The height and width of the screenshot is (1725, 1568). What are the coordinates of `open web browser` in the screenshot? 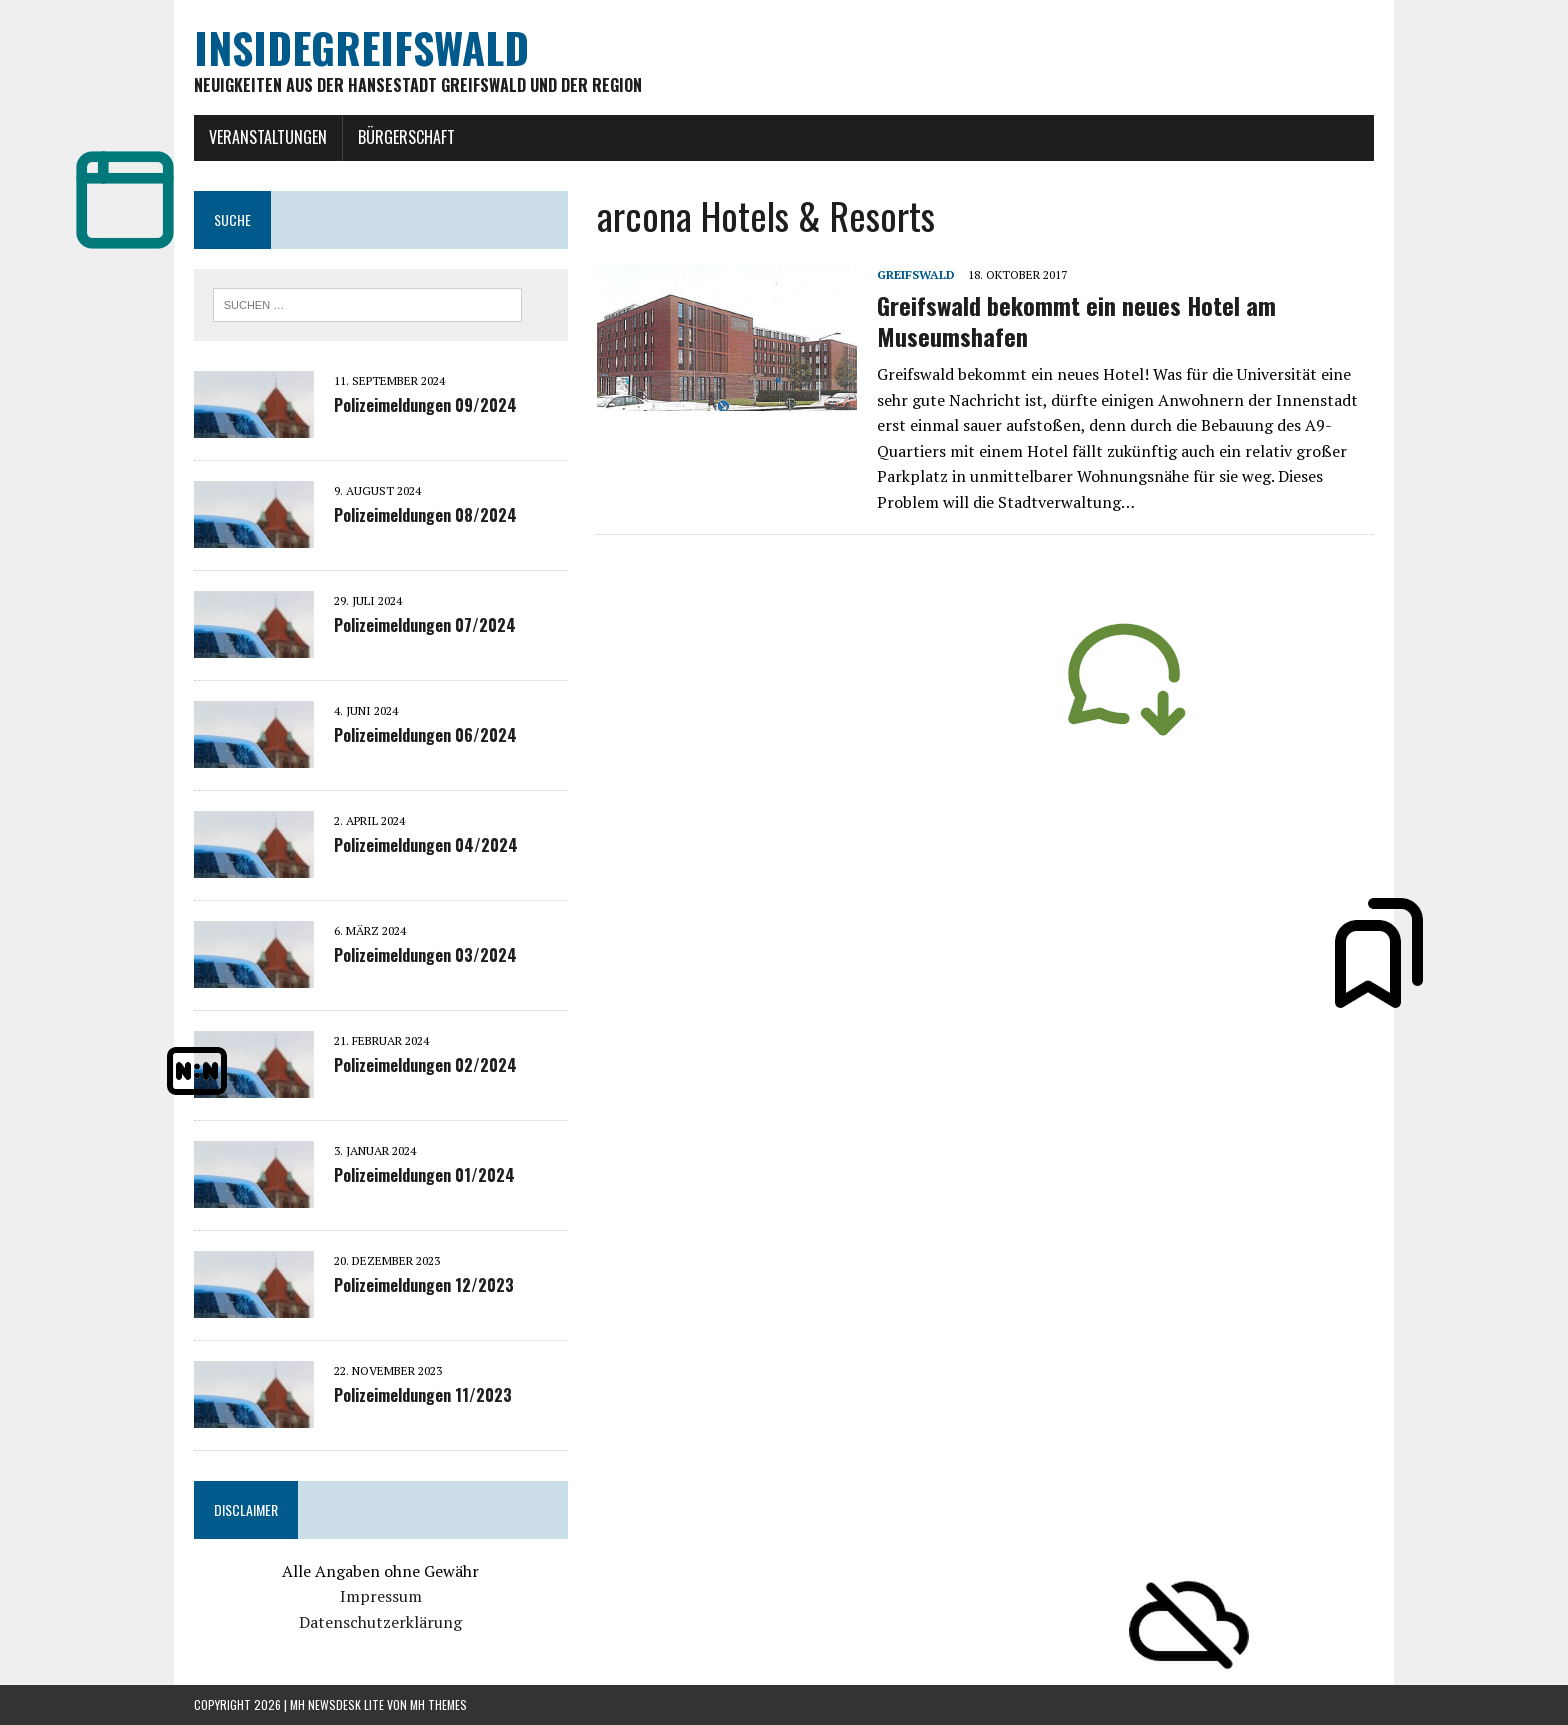 It's located at (125, 200).